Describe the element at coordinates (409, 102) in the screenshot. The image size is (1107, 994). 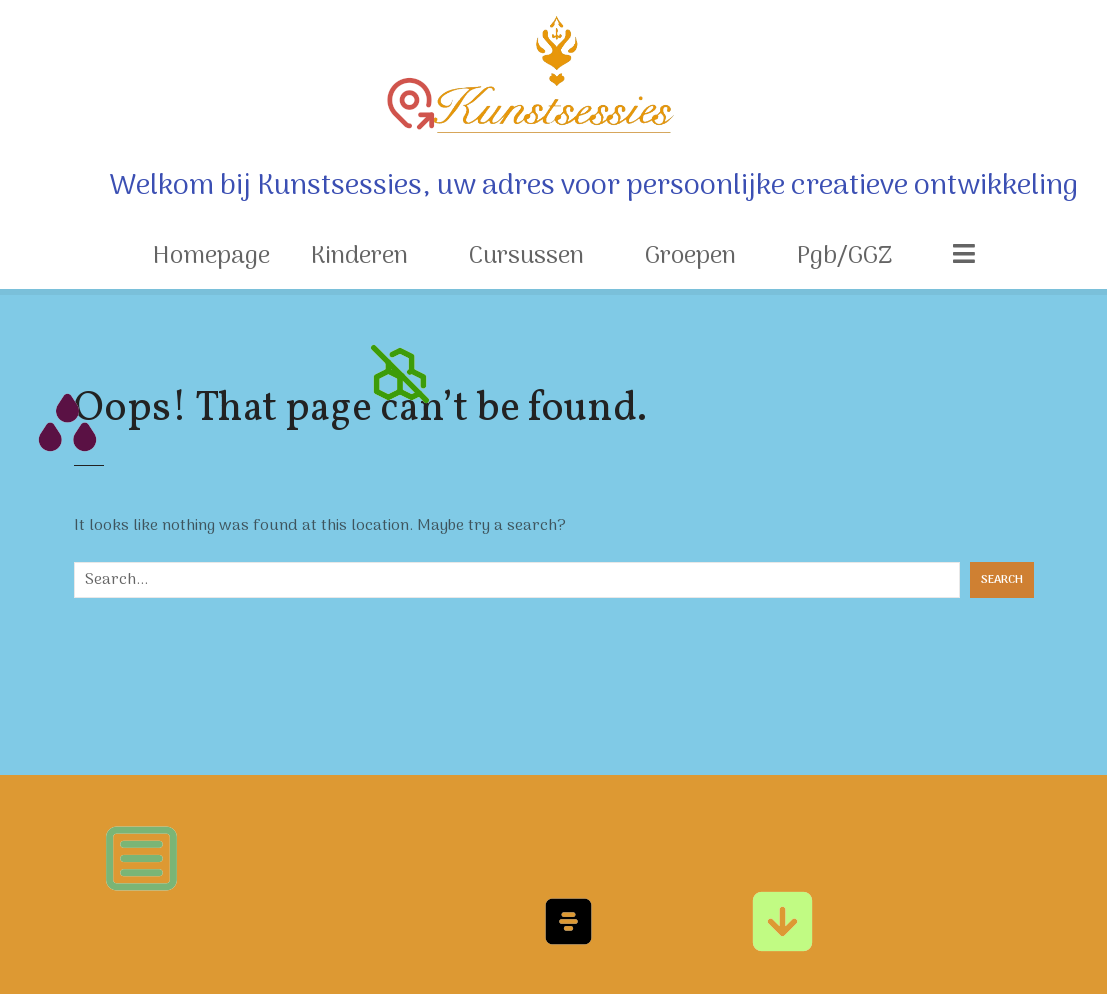
I see `share a location with others` at that location.